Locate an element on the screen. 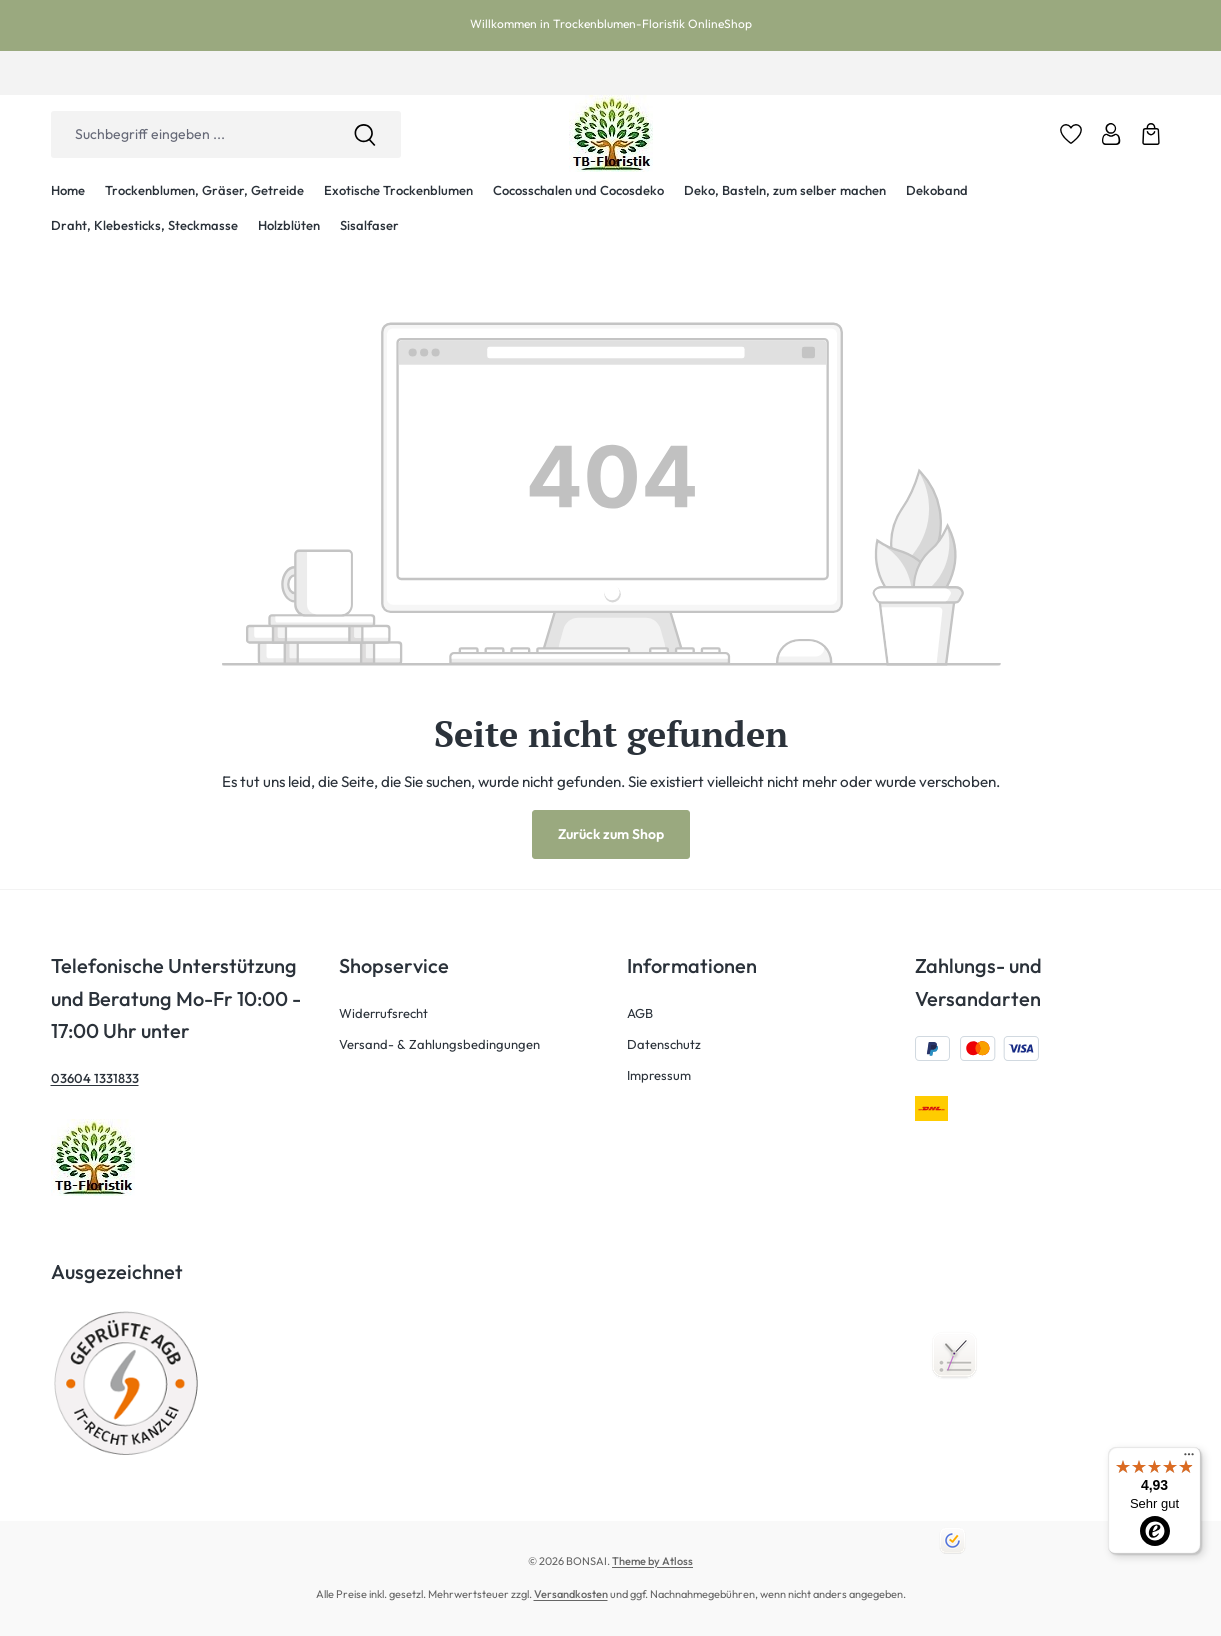 The height and width of the screenshot is (1636, 1221). open TickTick task manager app is located at coordinates (952, 1540).